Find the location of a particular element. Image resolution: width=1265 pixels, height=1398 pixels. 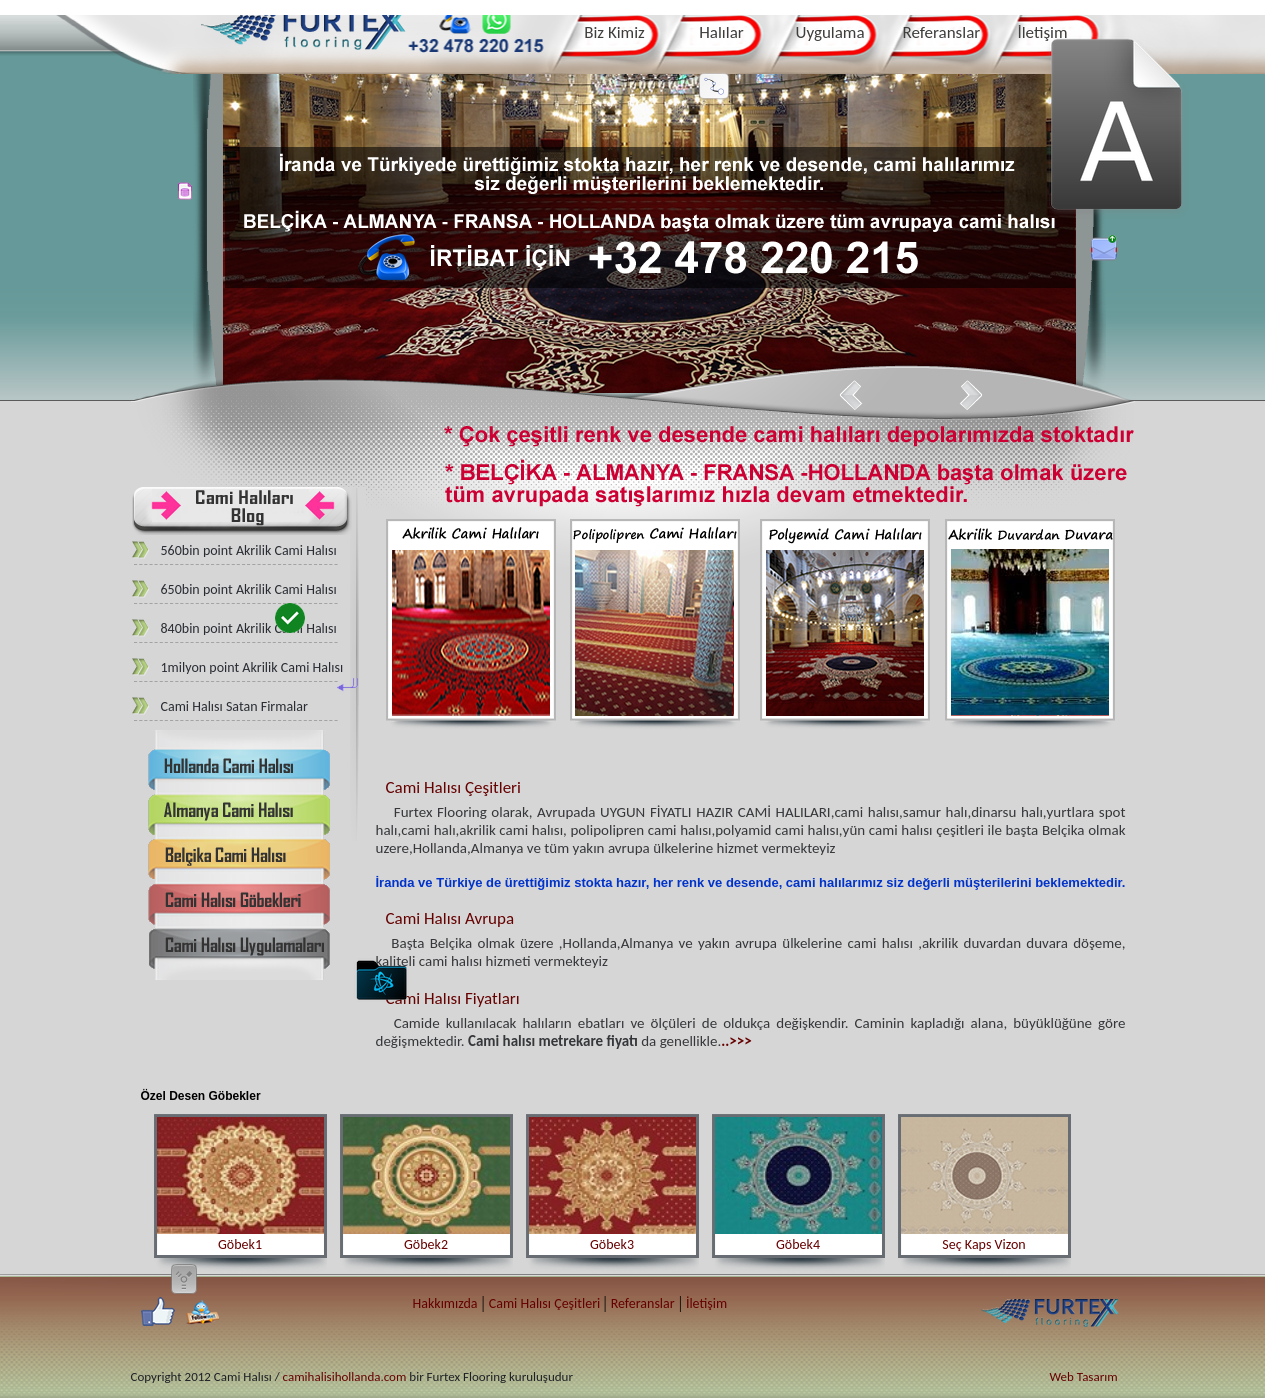

confirm or accept an action is located at coordinates (290, 618).